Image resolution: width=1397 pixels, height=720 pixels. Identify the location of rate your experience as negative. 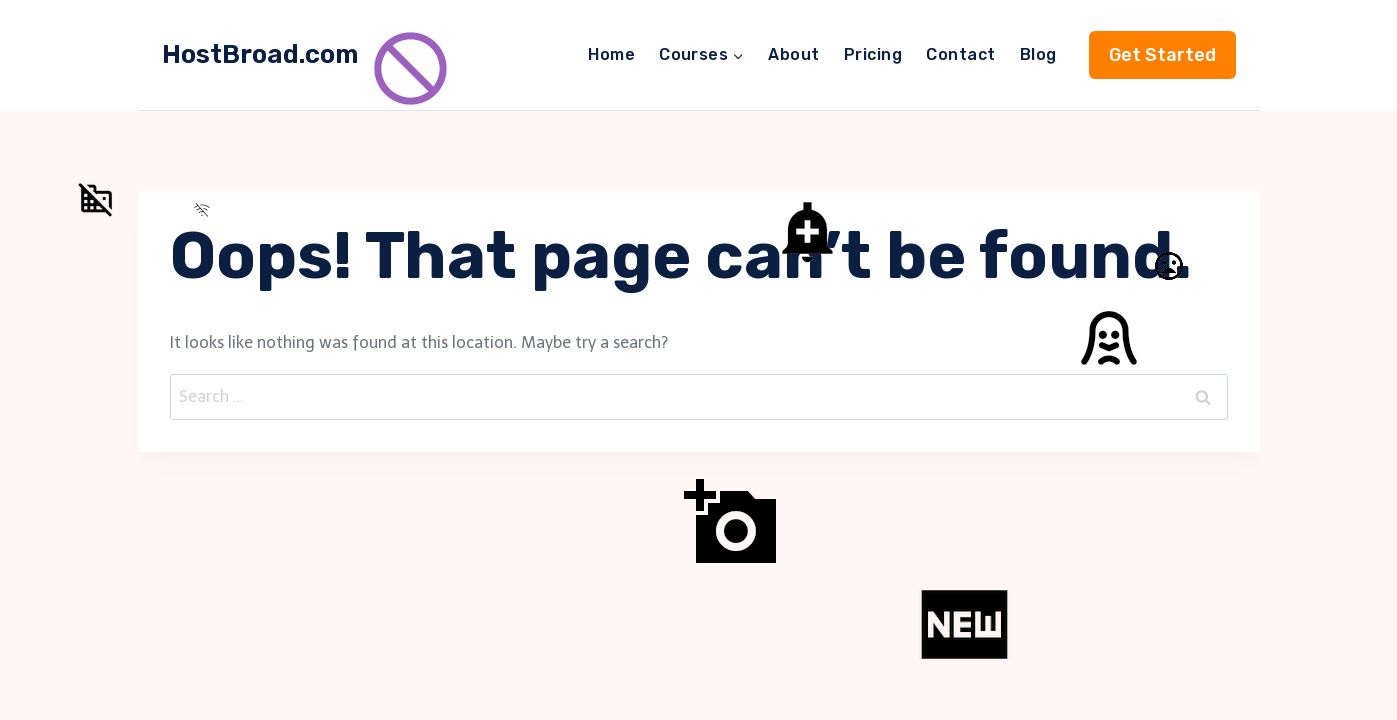
(1169, 266).